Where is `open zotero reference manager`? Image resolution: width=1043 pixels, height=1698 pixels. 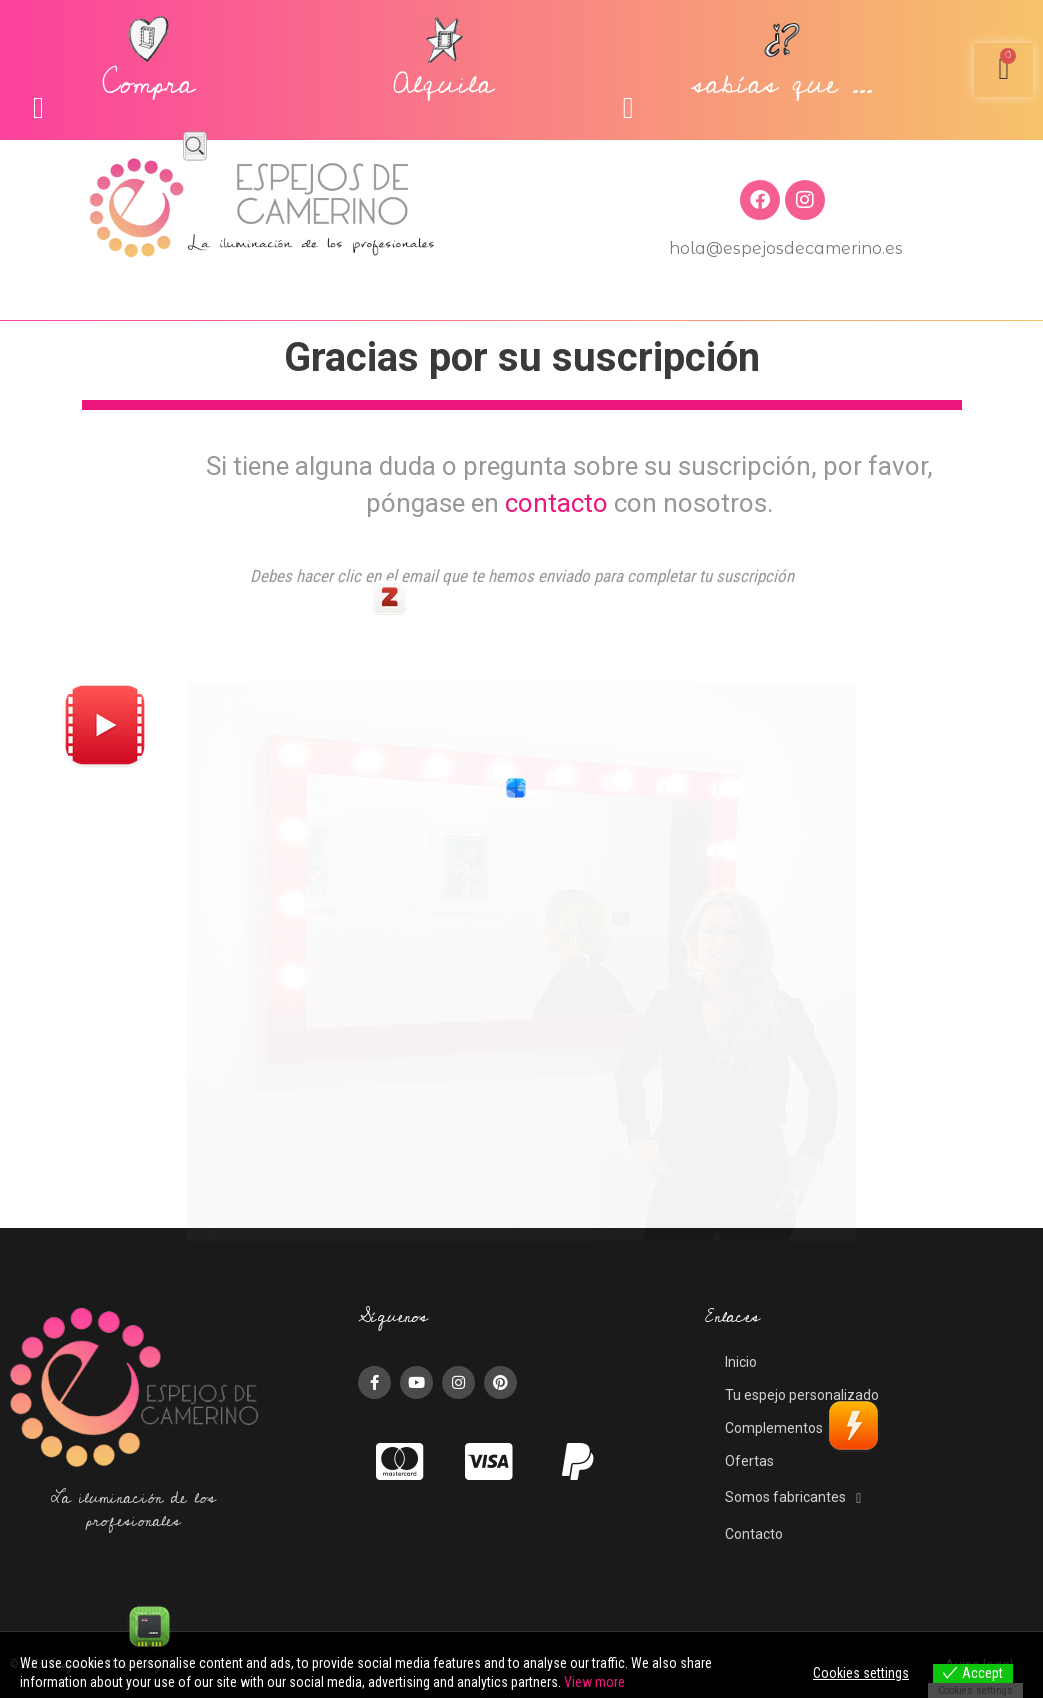
open zotero reference manager is located at coordinates (389, 597).